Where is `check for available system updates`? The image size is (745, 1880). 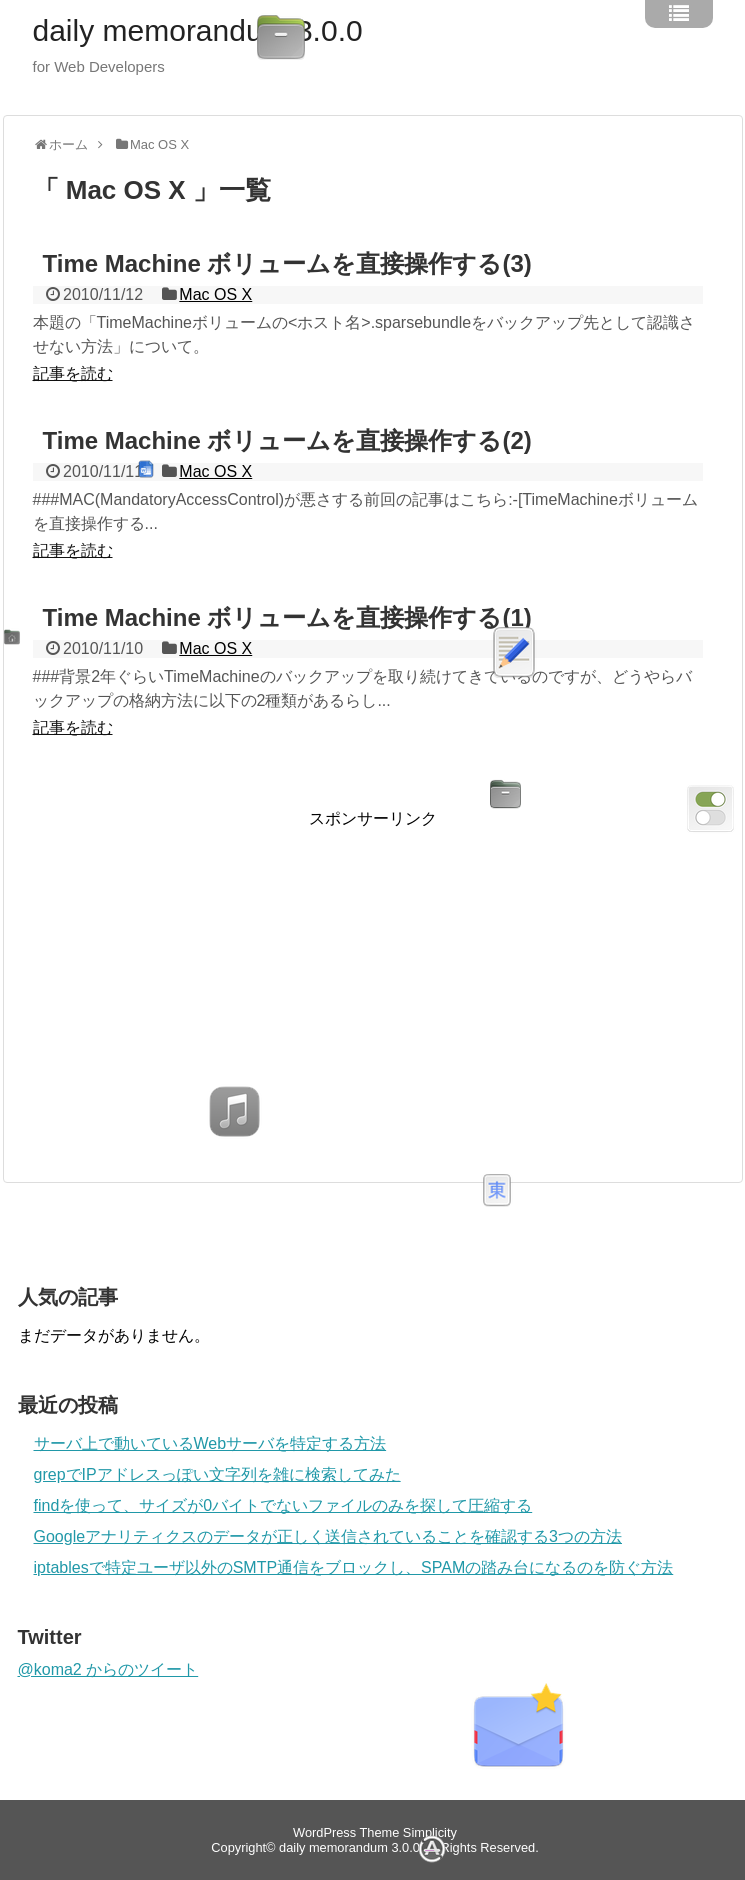 check for available system updates is located at coordinates (432, 1849).